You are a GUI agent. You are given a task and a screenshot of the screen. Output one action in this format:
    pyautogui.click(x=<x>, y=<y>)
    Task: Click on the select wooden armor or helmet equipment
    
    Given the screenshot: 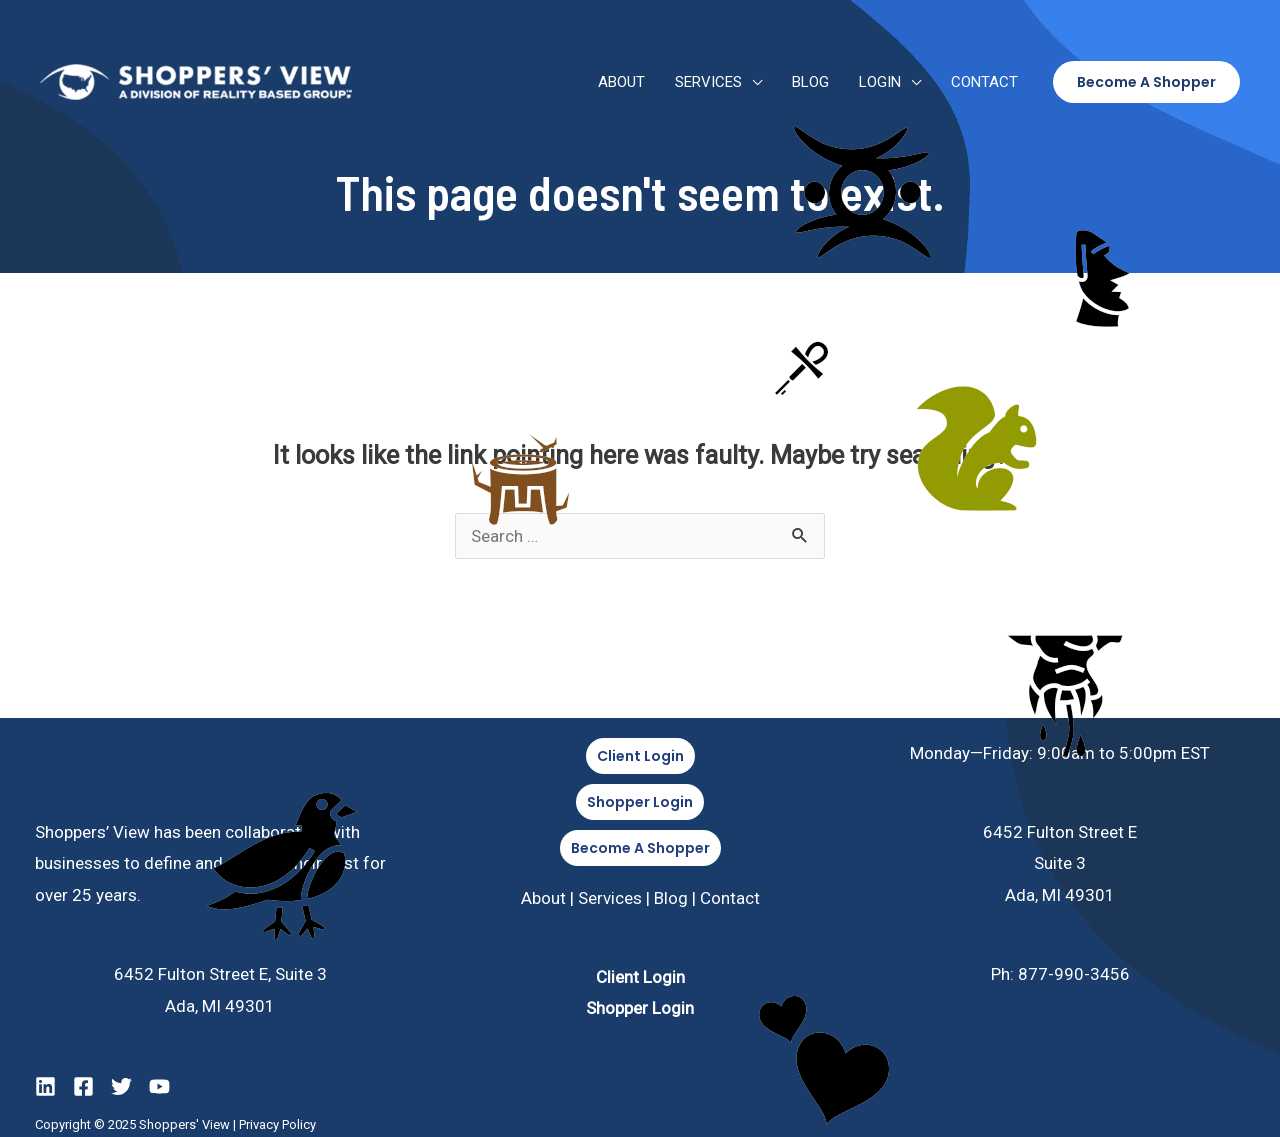 What is the action you would take?
    pyautogui.click(x=520, y=479)
    